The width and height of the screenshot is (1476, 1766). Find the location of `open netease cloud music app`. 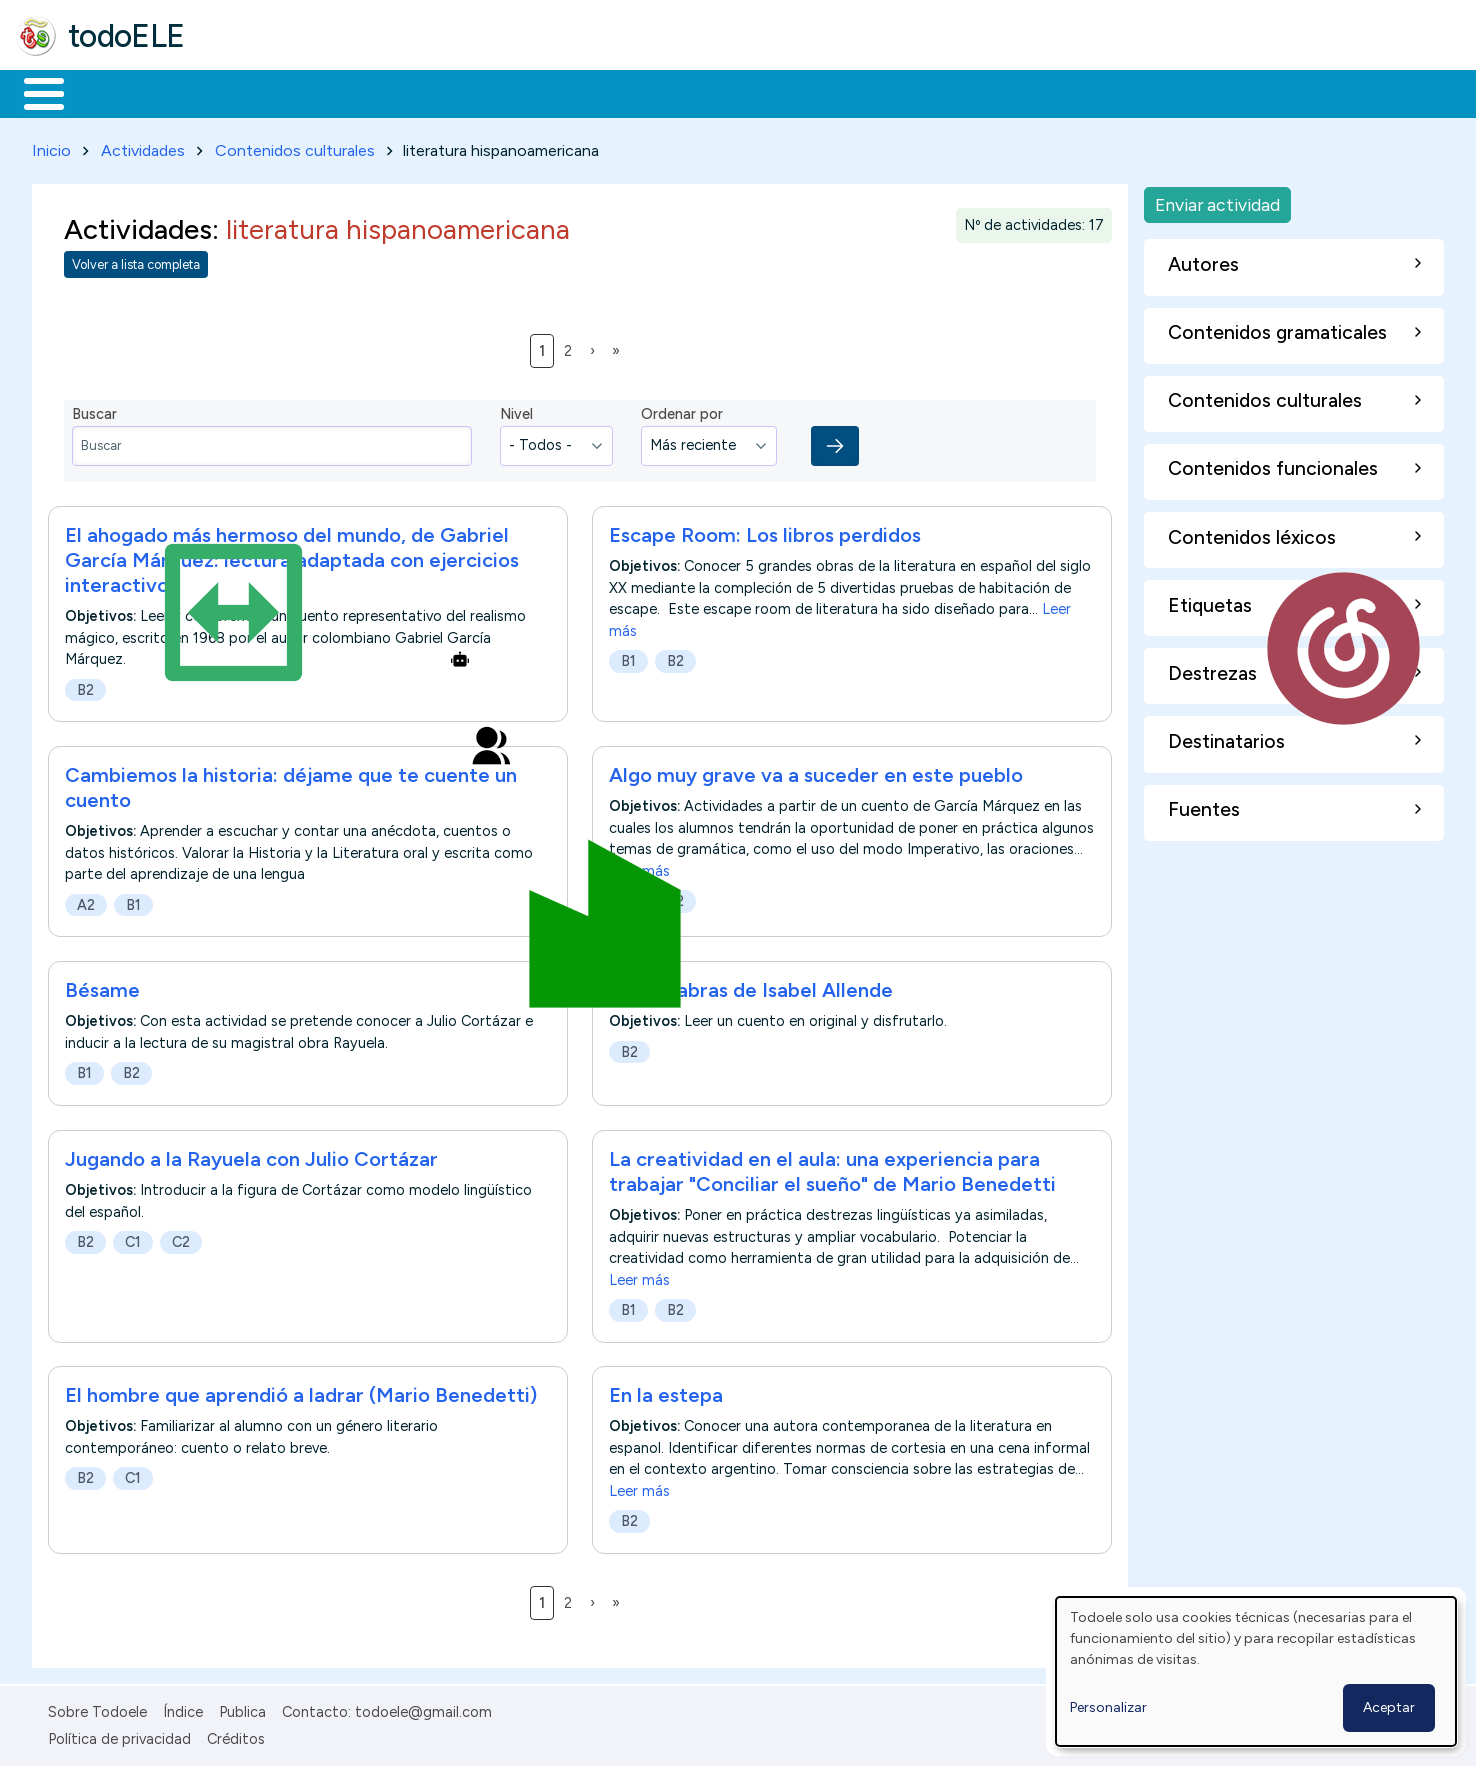

open netease cloud music app is located at coordinates (1343, 648).